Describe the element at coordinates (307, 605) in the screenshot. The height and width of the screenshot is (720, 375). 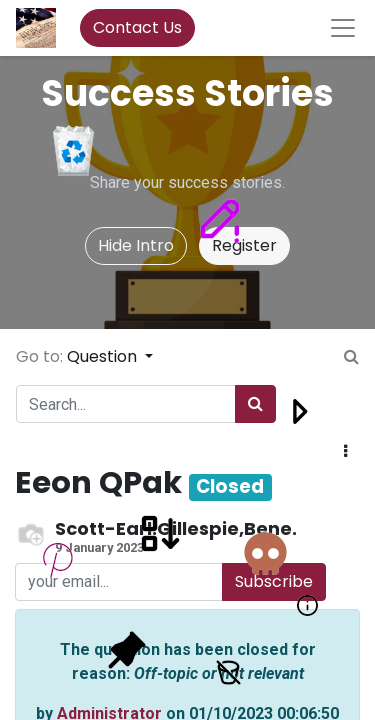
I see `view more information or details` at that location.